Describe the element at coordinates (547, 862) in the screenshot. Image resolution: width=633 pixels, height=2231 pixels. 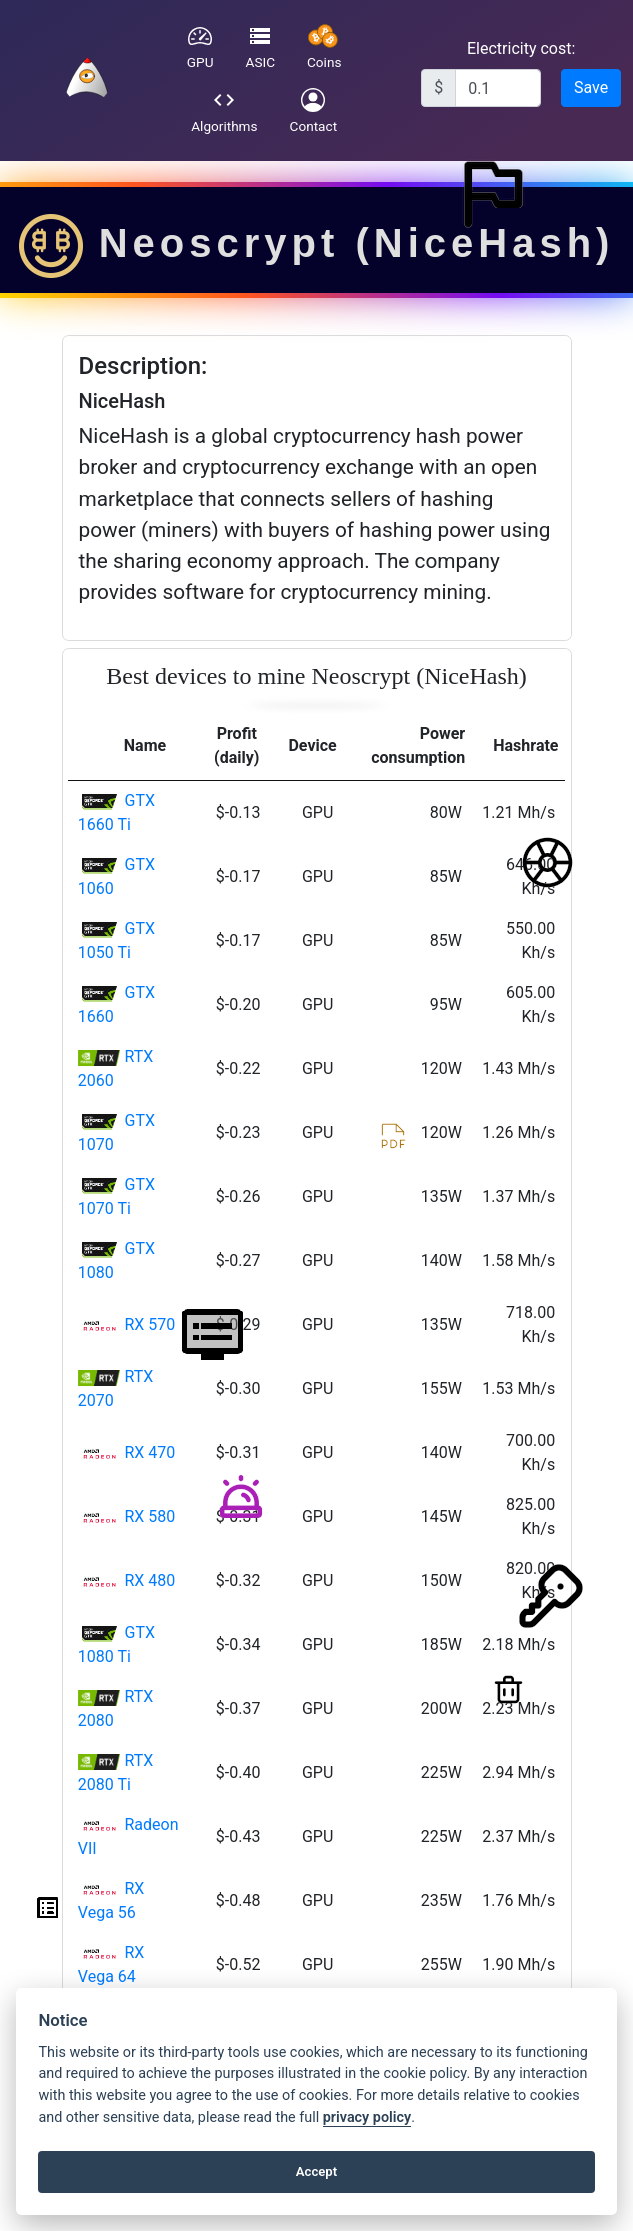
I see `indicates nuclear or radioactive content` at that location.